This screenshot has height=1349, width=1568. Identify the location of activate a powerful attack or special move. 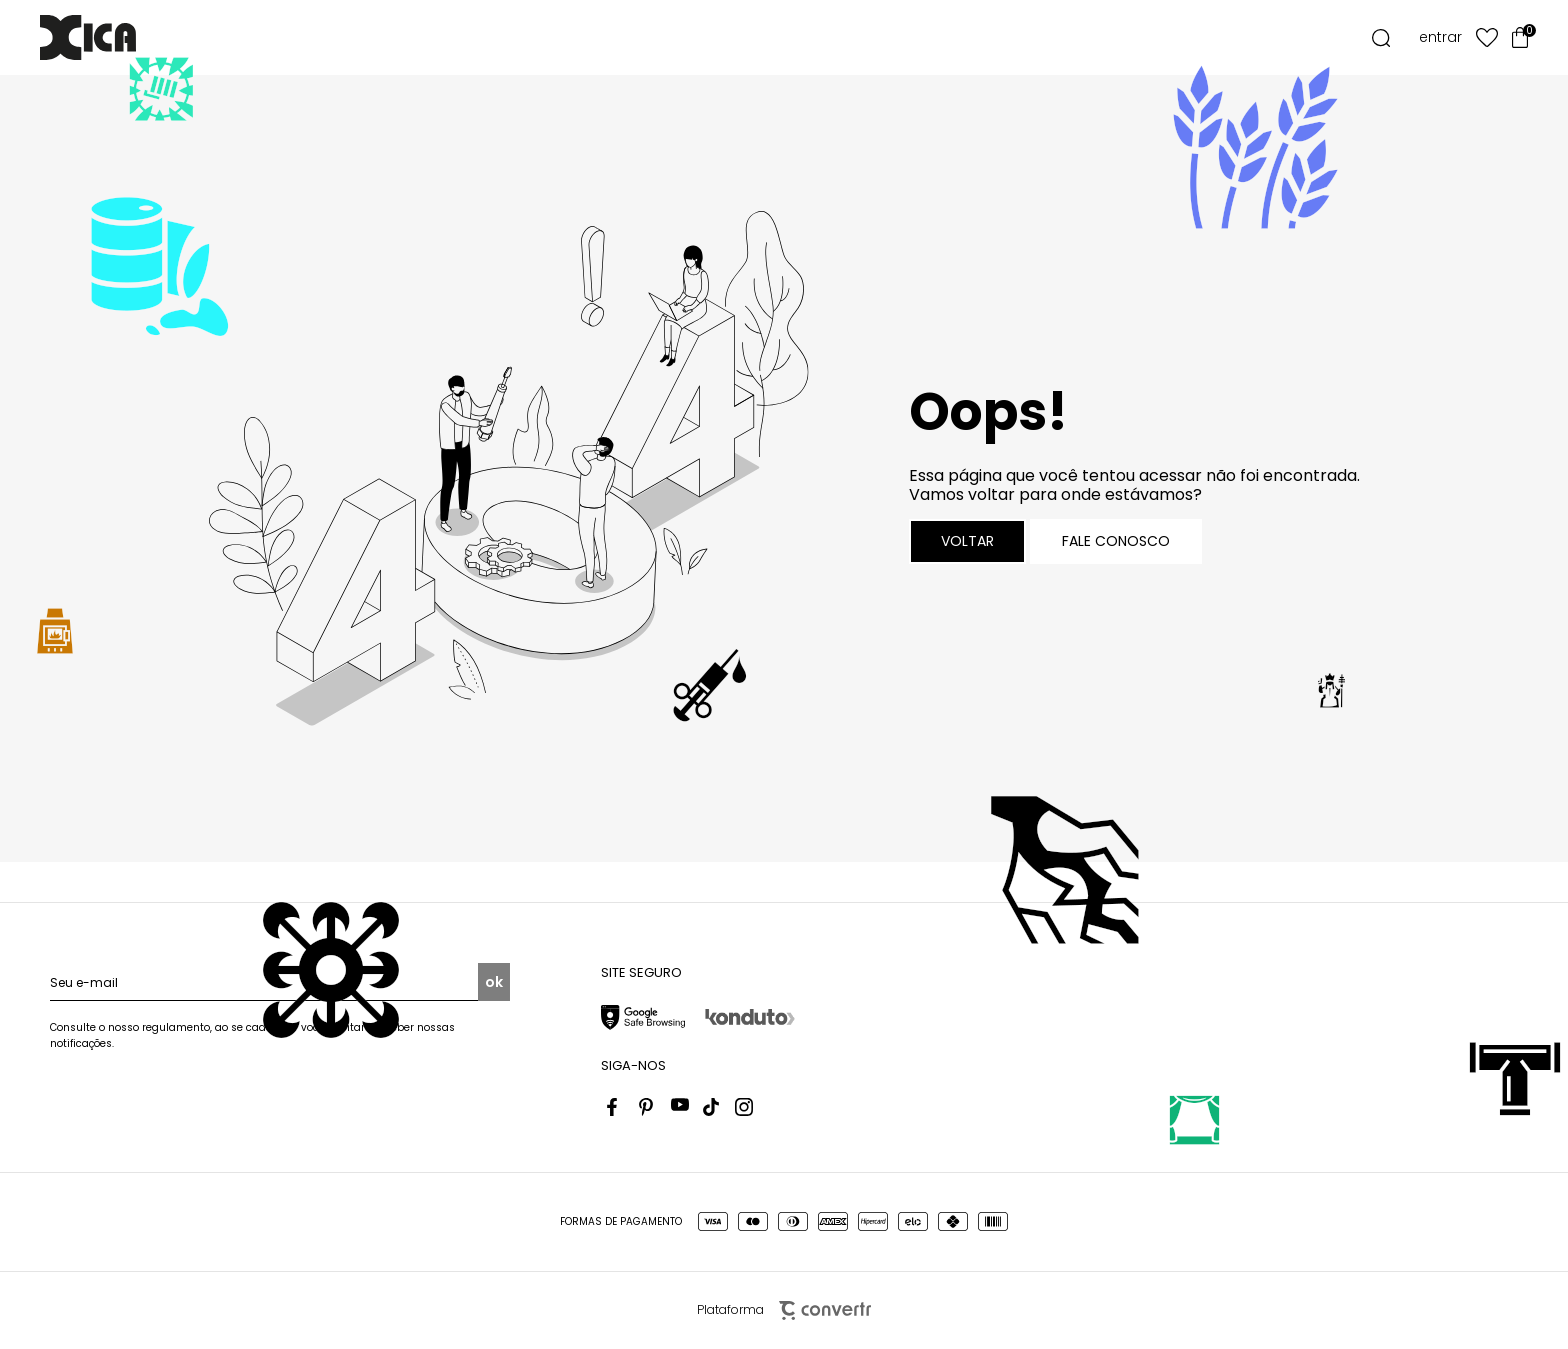
(161, 89).